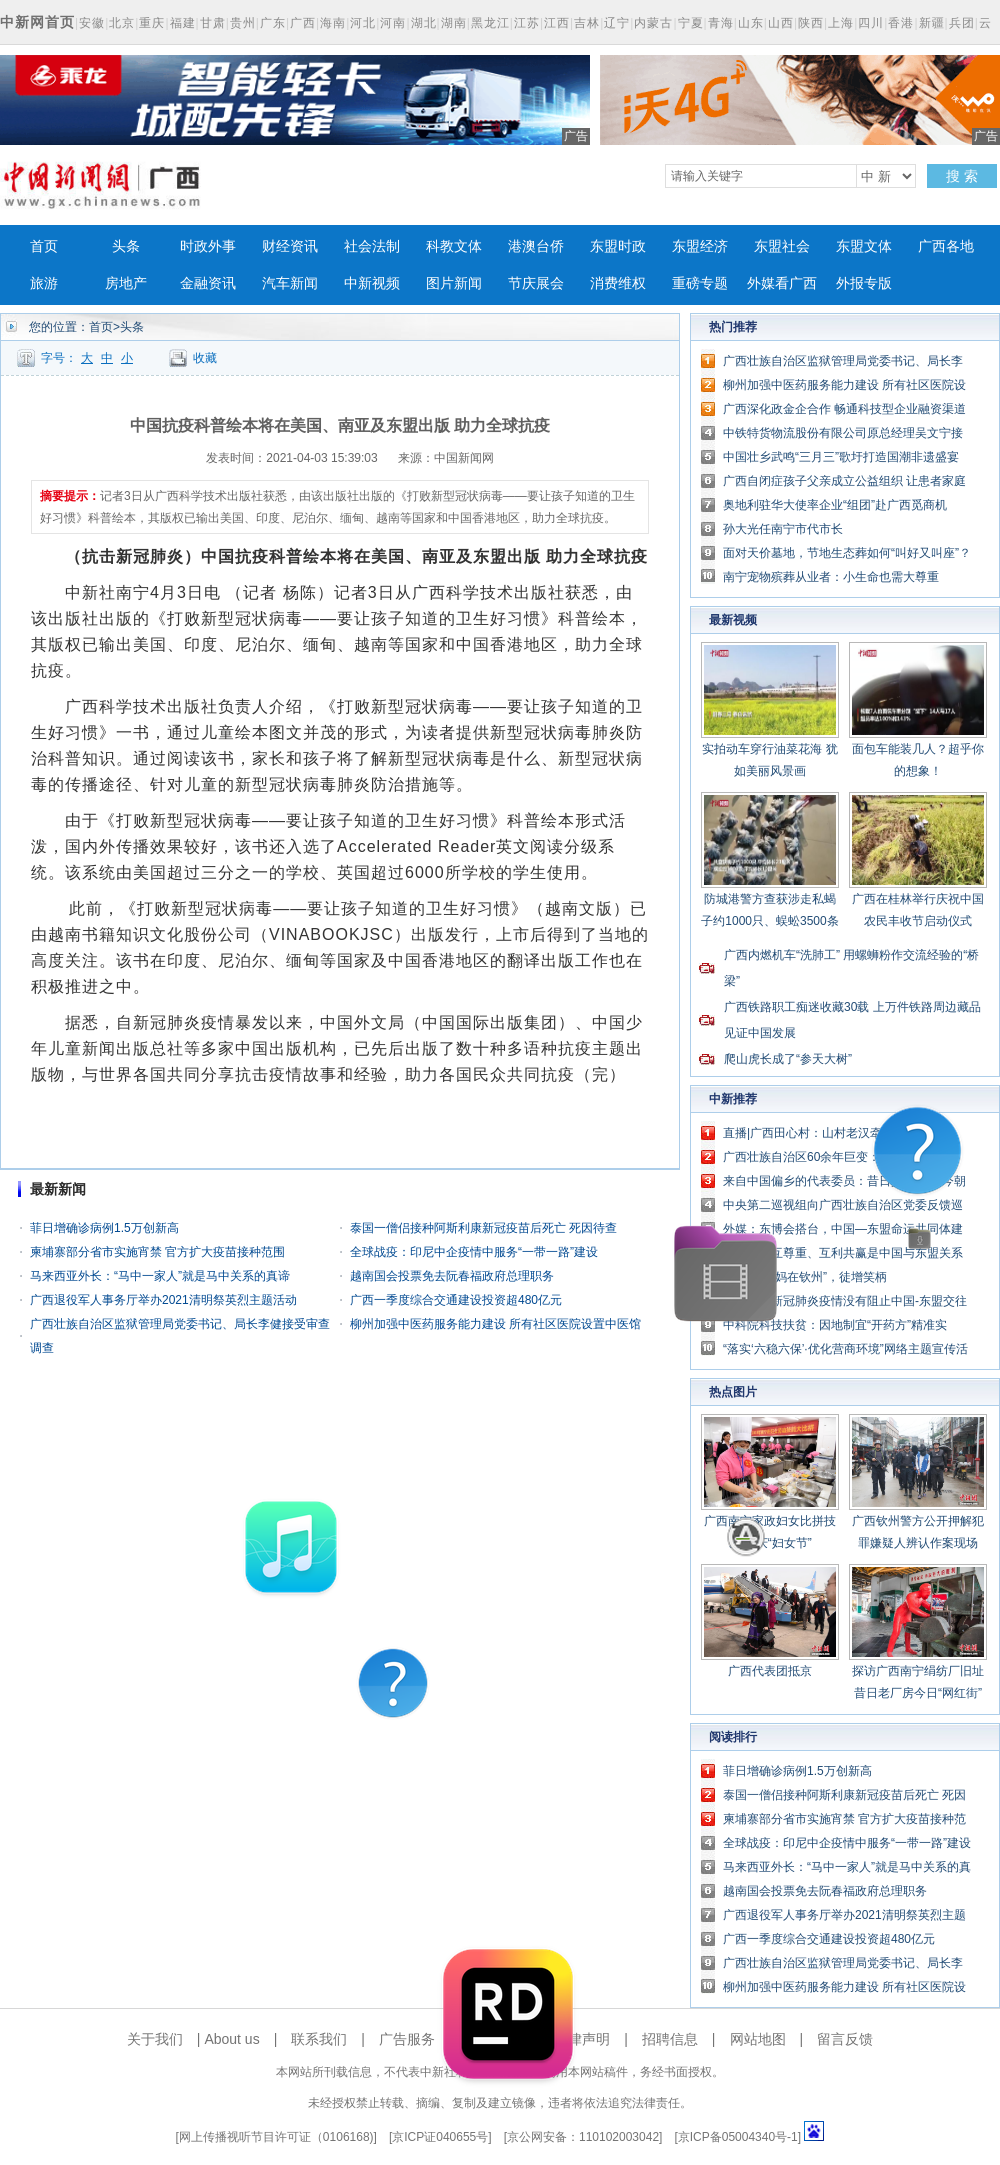 The width and height of the screenshot is (1000, 2165). Describe the element at coordinates (725, 1273) in the screenshot. I see `open your videos folder` at that location.